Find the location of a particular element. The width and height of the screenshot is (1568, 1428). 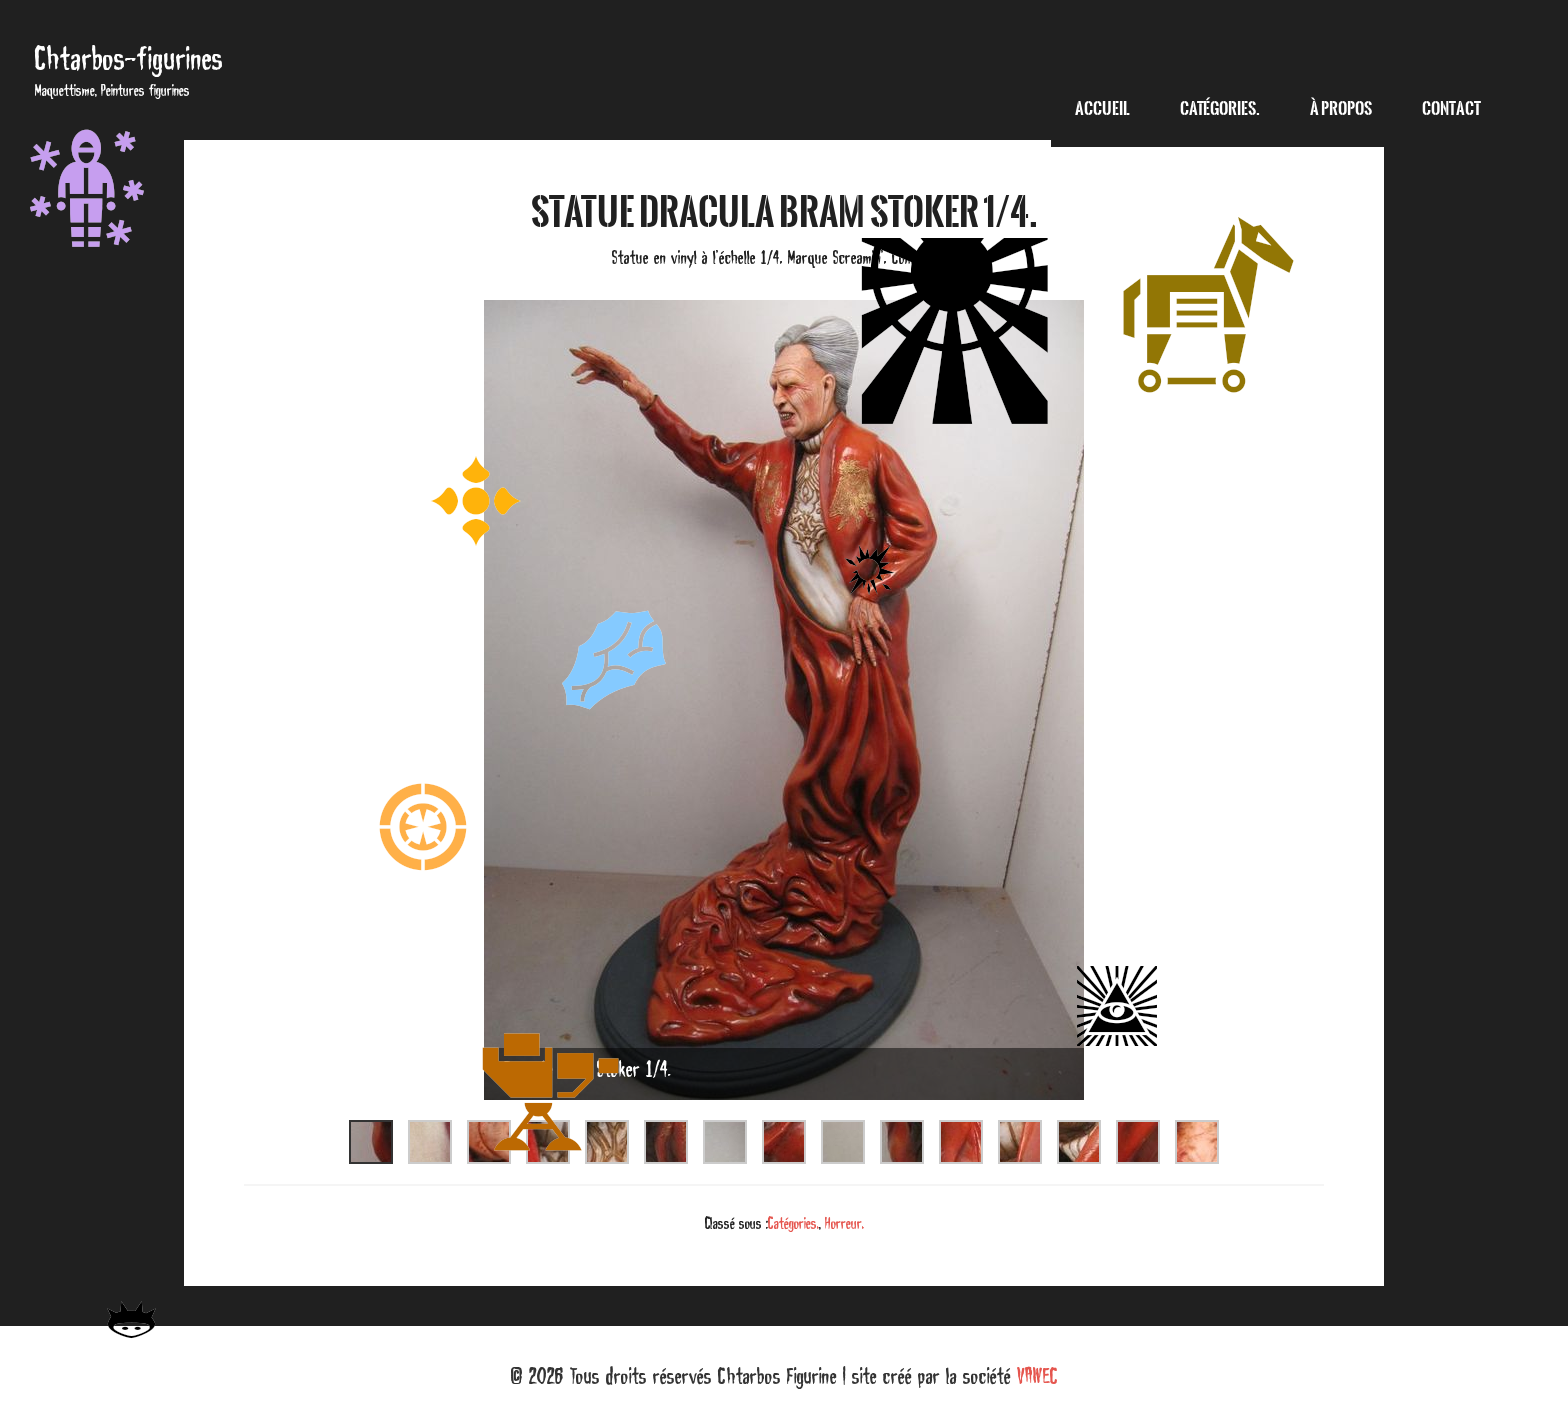

indicates sunny or clear weather conditions is located at coordinates (955, 331).